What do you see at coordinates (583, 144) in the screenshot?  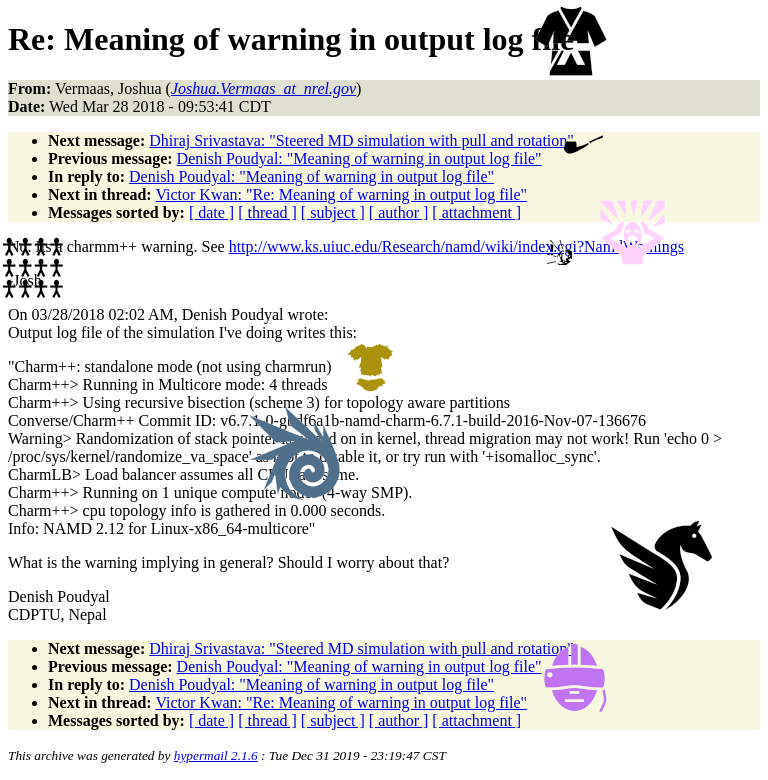 I see `indicates a smoking-permitted area or zone` at bounding box center [583, 144].